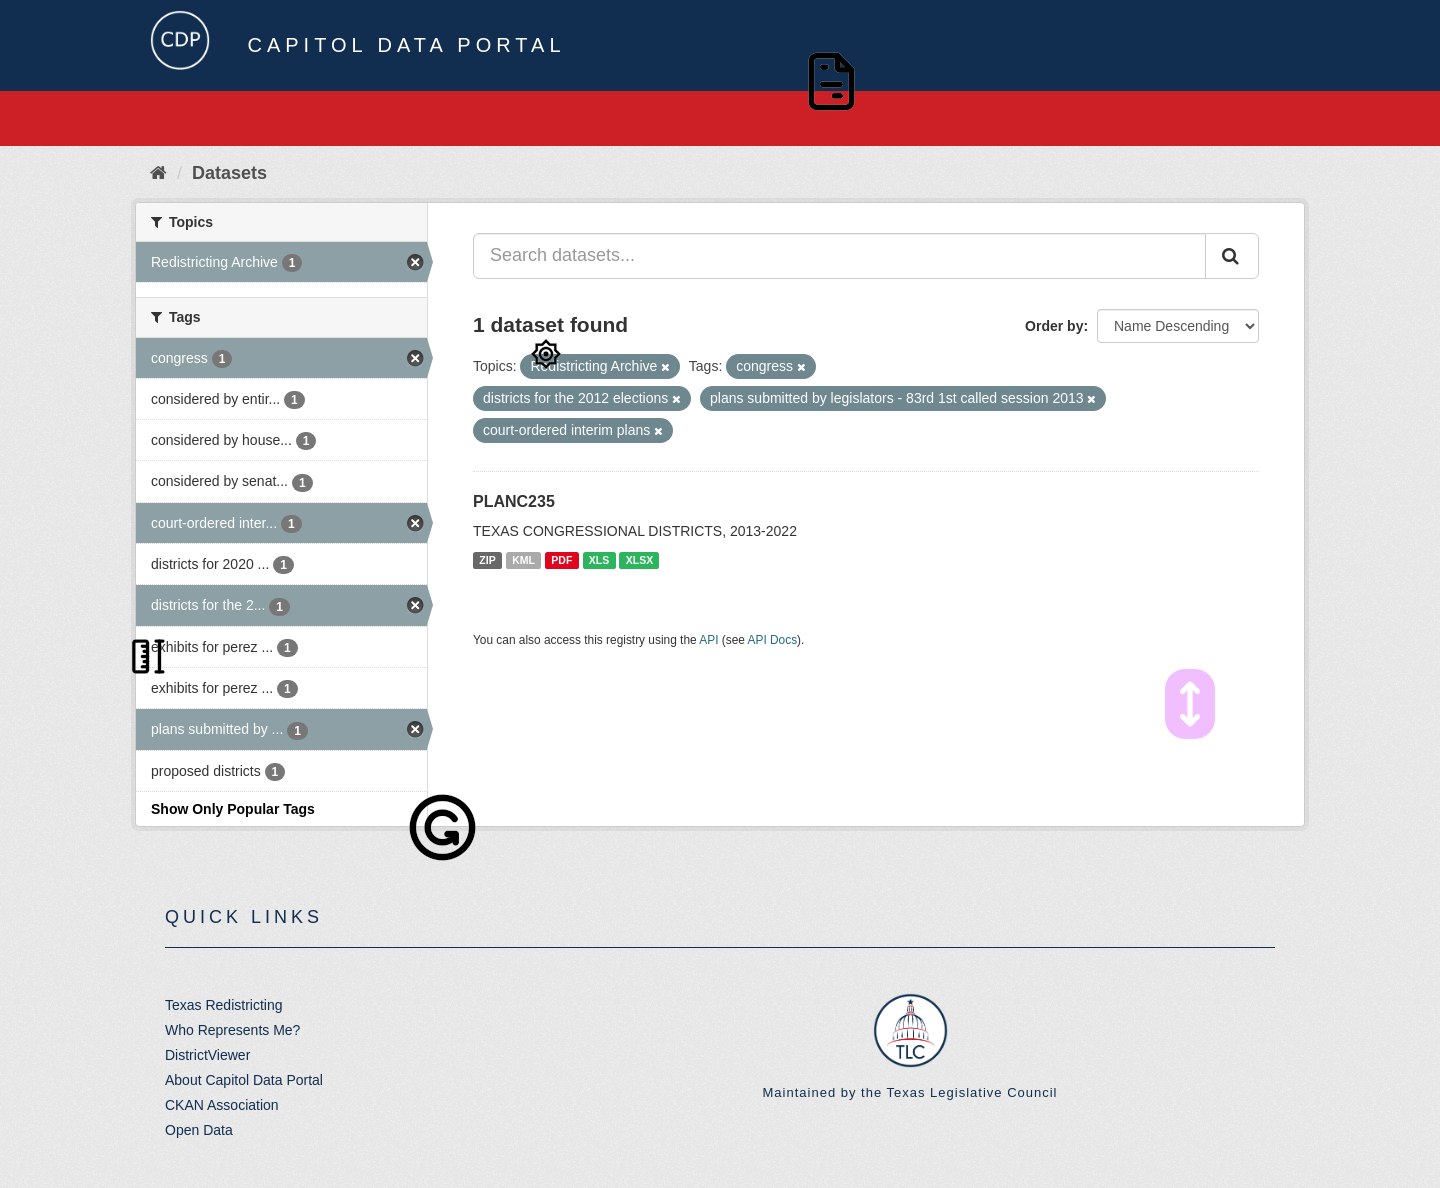  I want to click on scroll up or down on the page, so click(1190, 704).